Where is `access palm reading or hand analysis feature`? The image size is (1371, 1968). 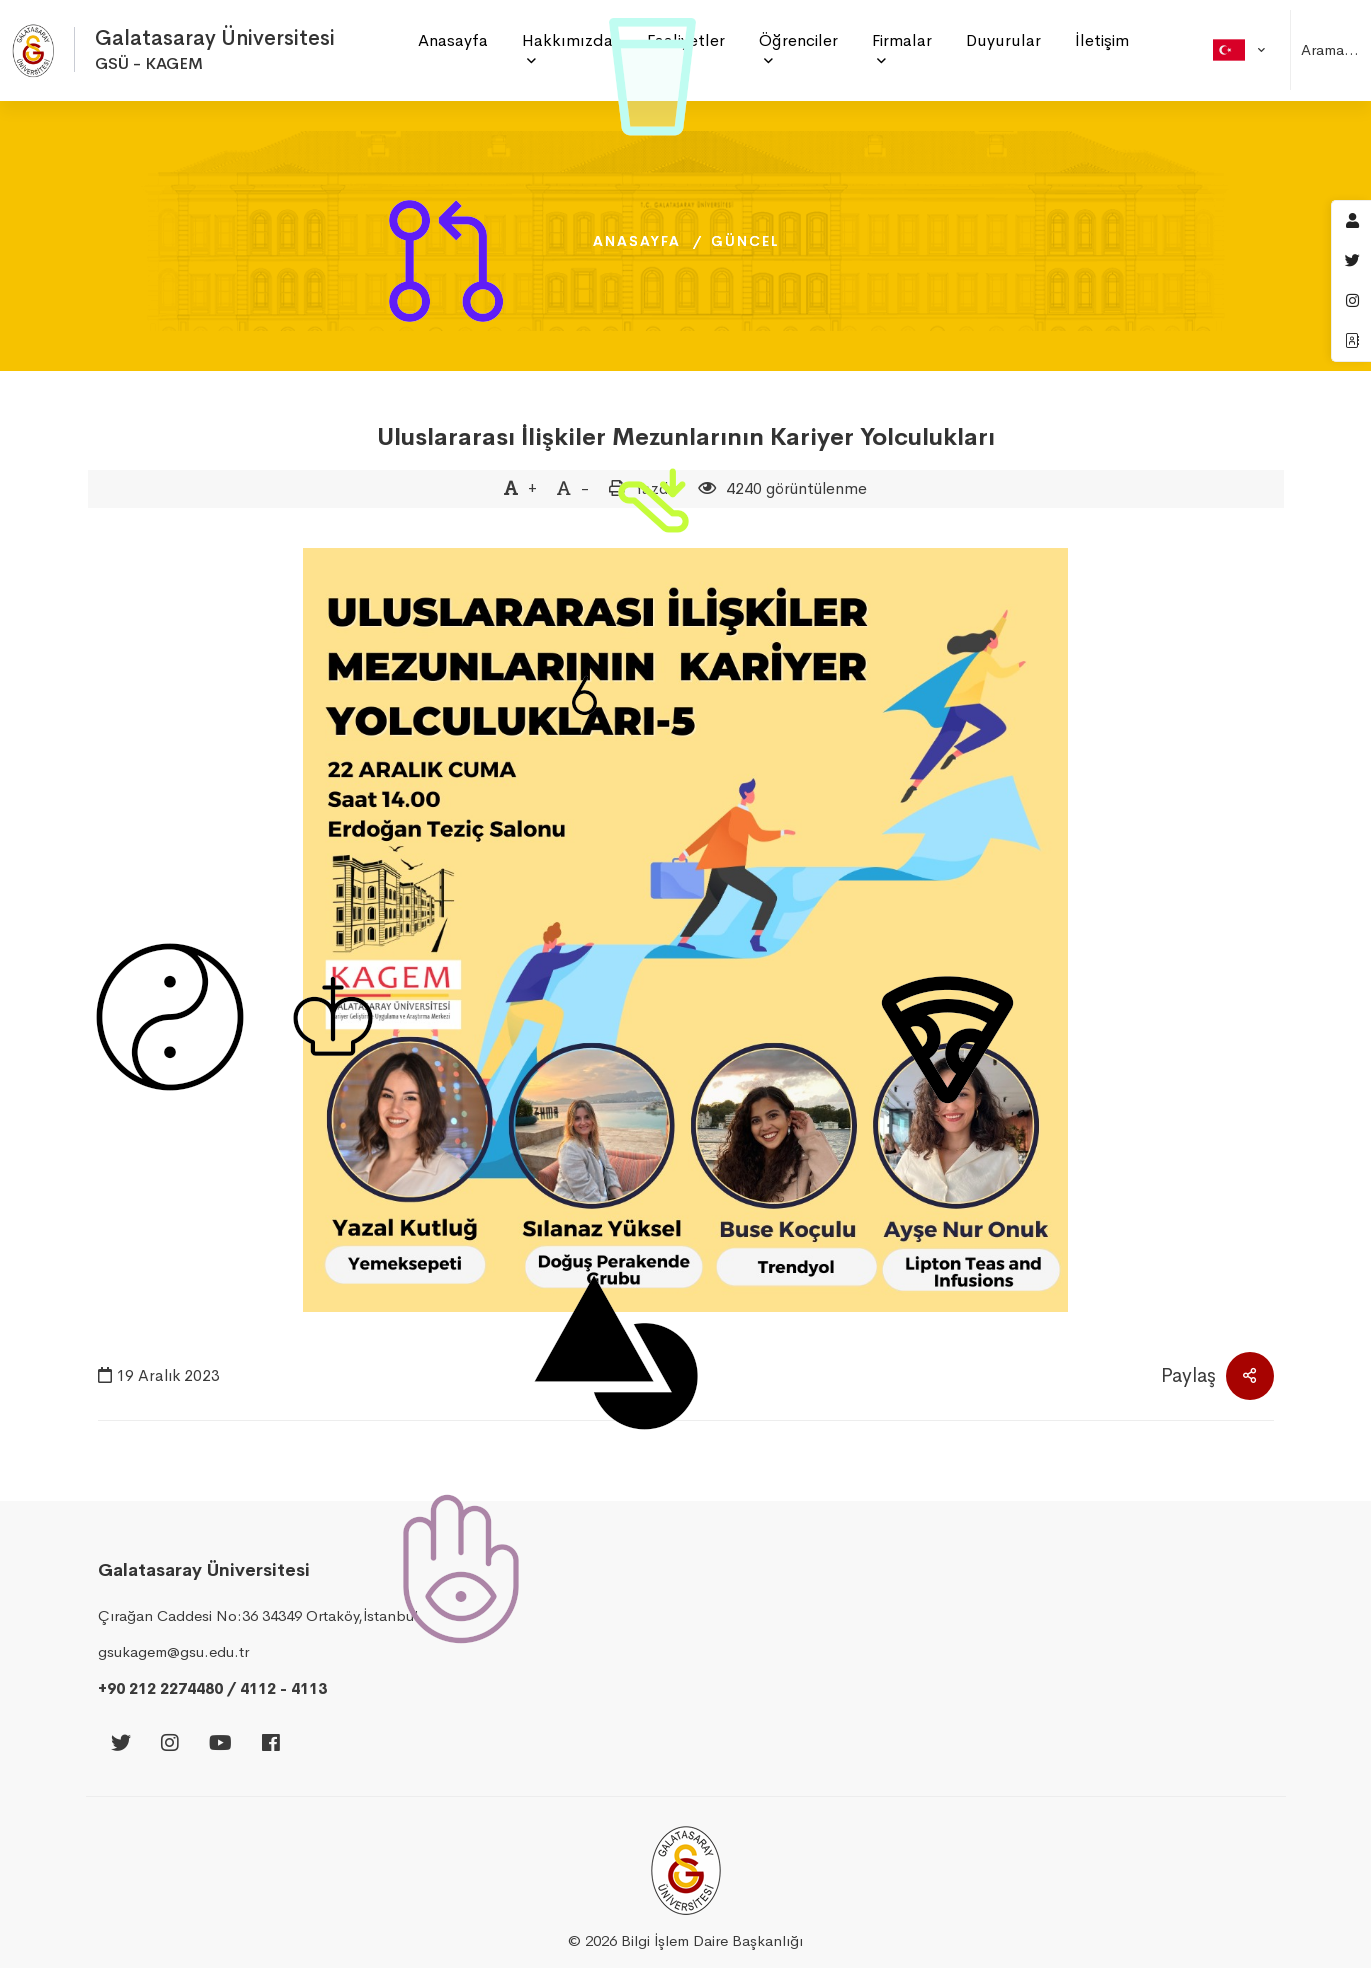
access palm reading or hand analysis feature is located at coordinates (461, 1569).